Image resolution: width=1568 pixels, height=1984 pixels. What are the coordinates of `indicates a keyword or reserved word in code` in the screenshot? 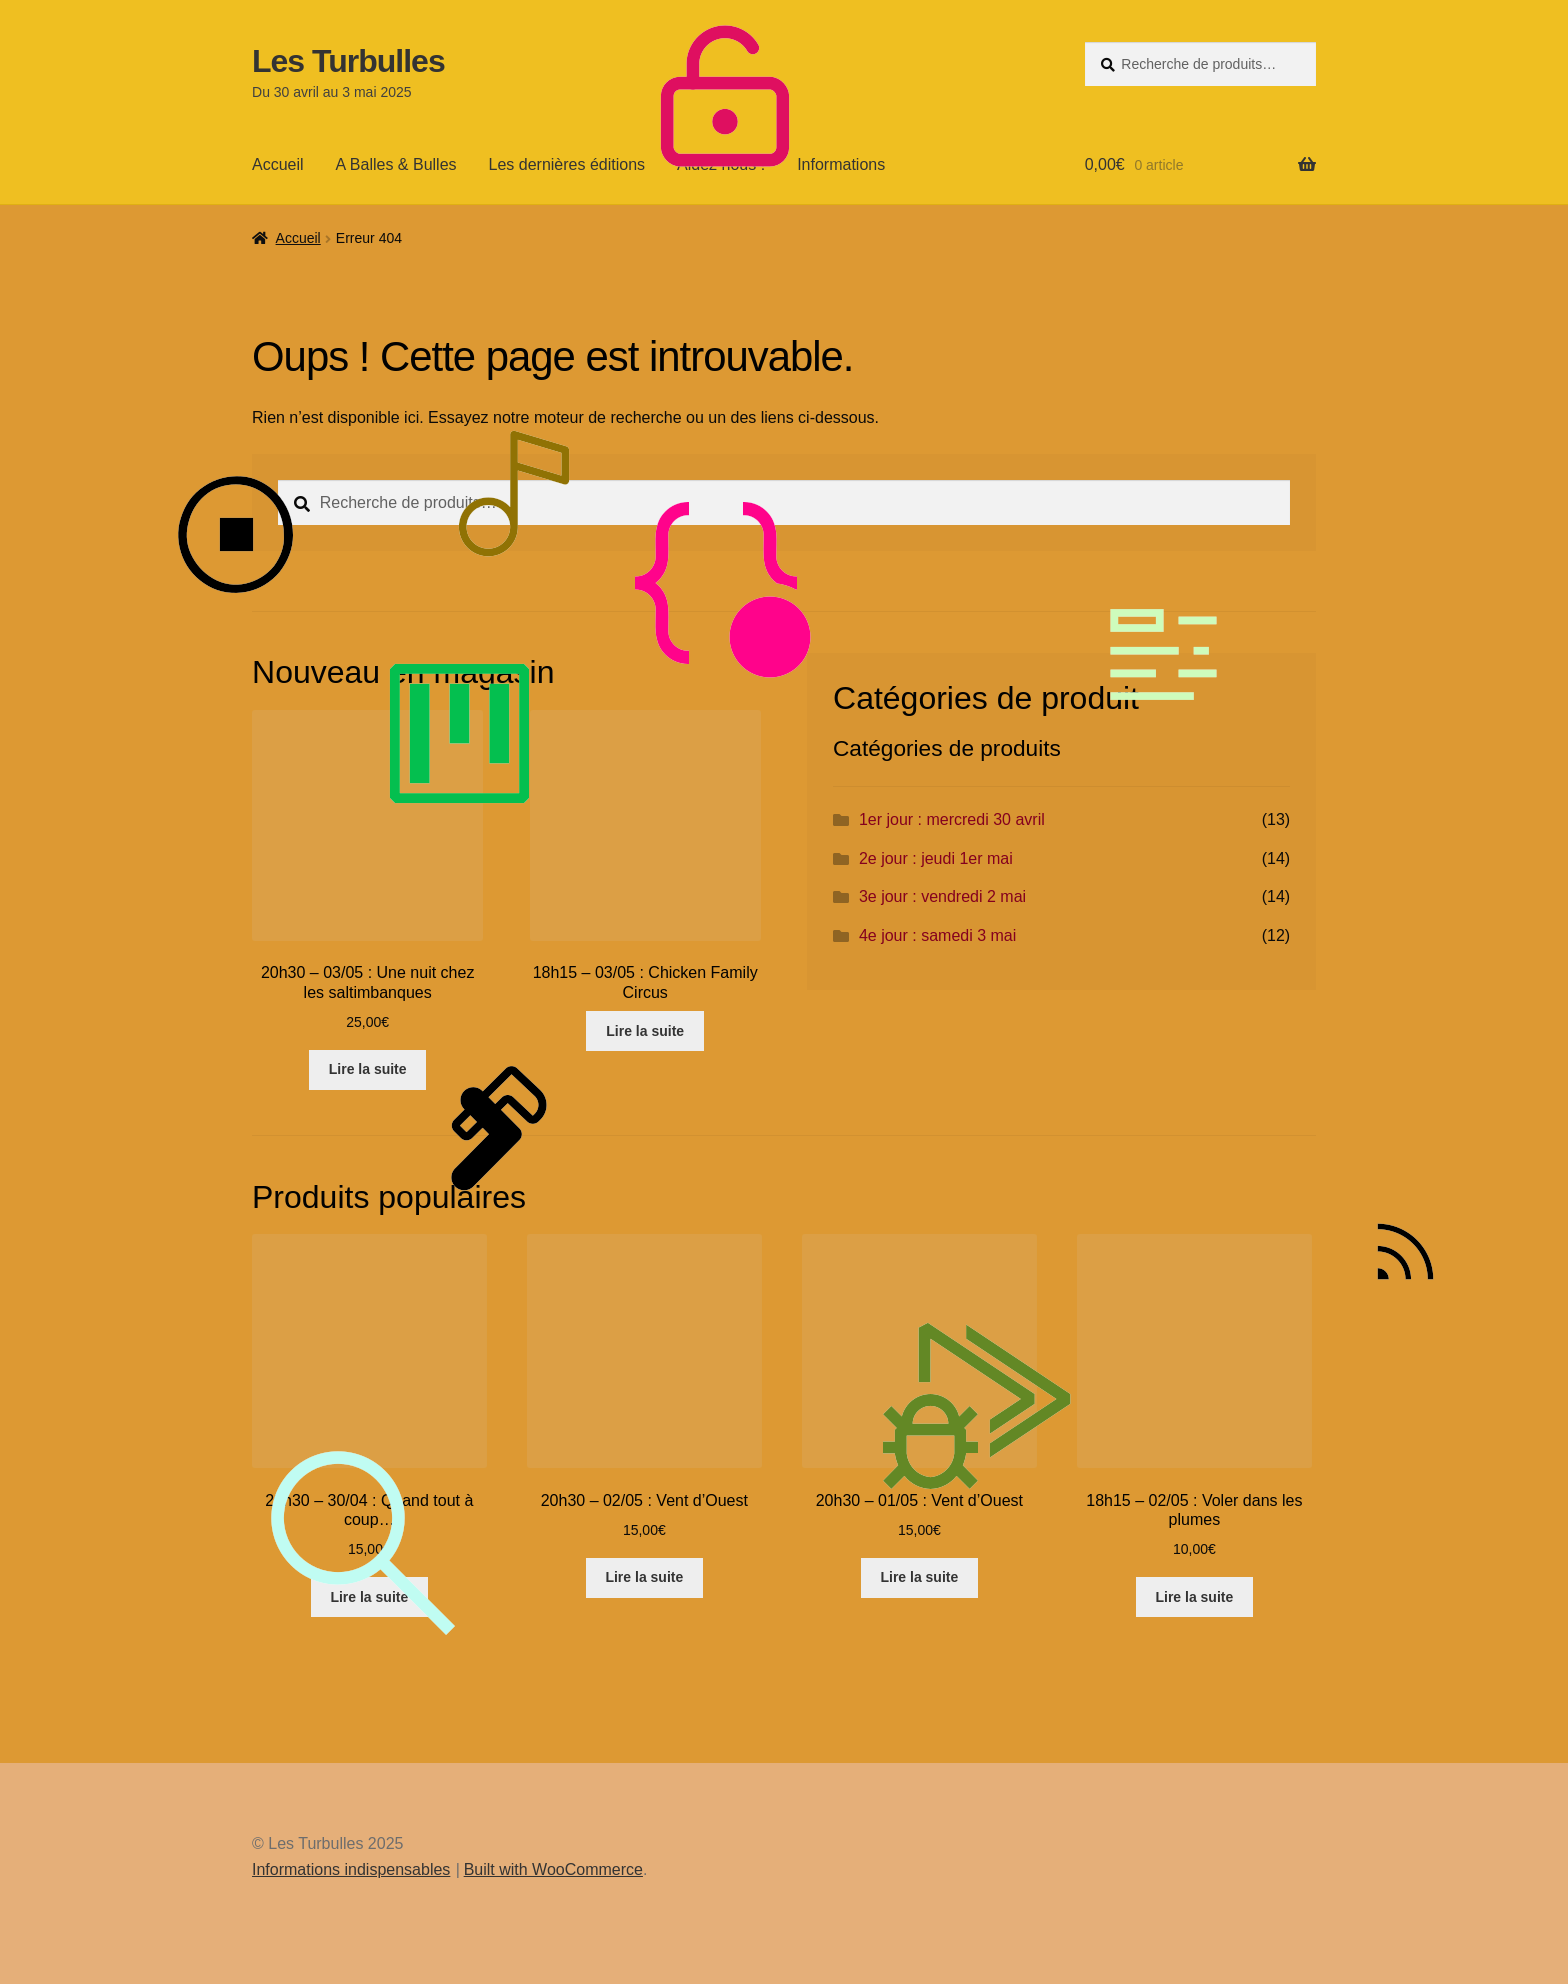 It's located at (1163, 654).